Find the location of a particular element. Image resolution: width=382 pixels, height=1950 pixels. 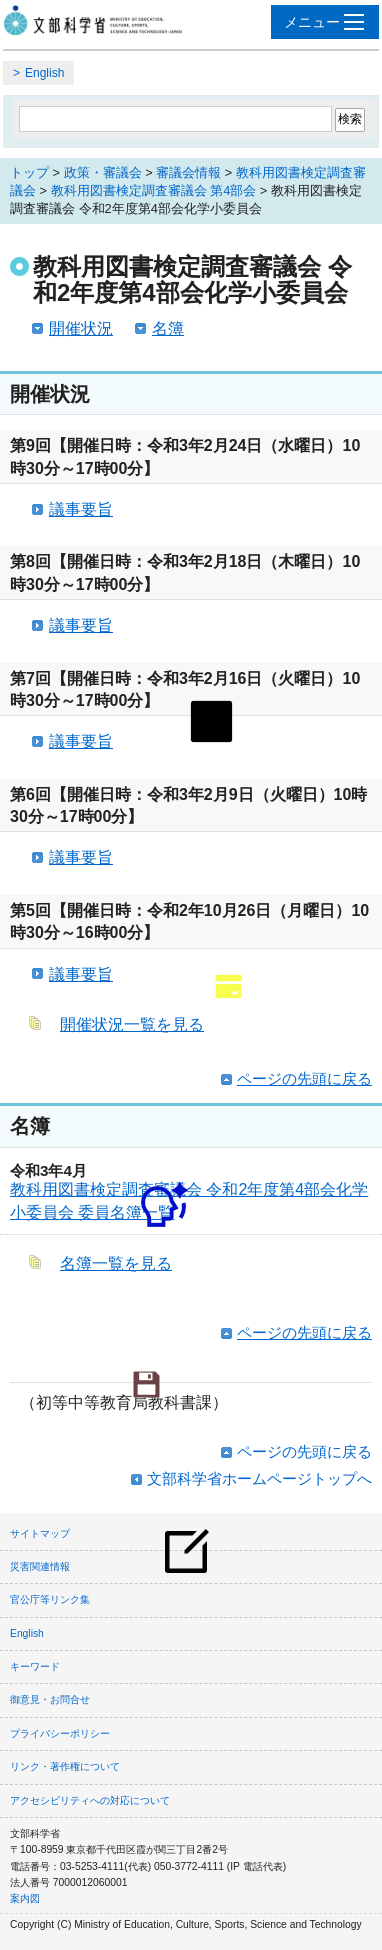

access payment methods is located at coordinates (228, 986).